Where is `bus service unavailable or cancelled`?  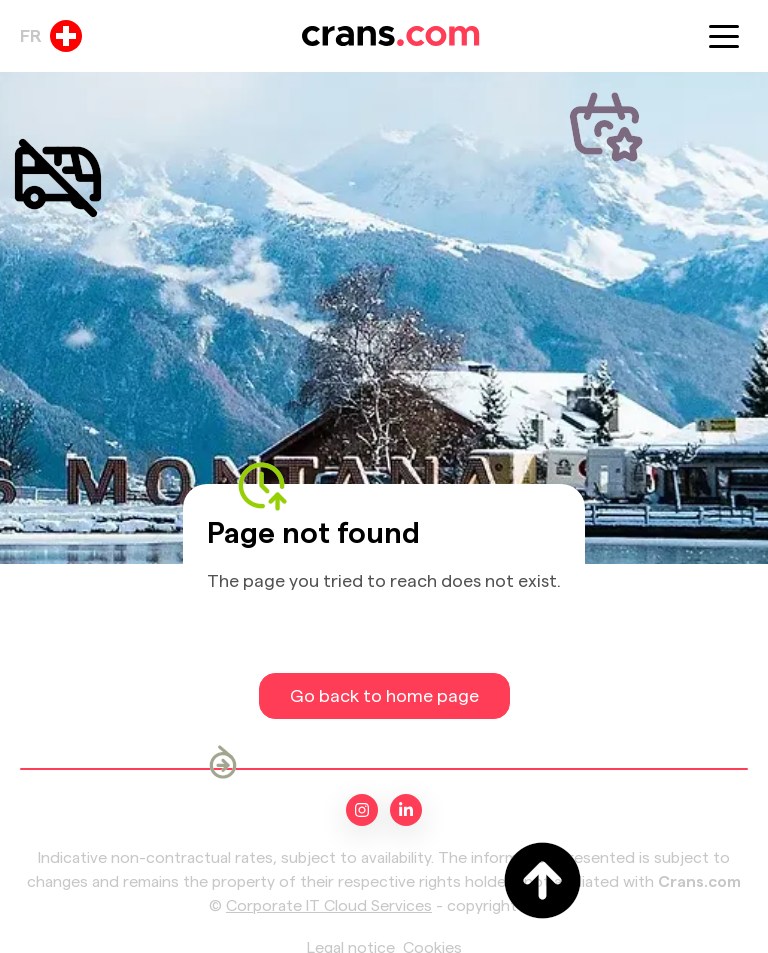 bus service unavailable or cancelled is located at coordinates (58, 178).